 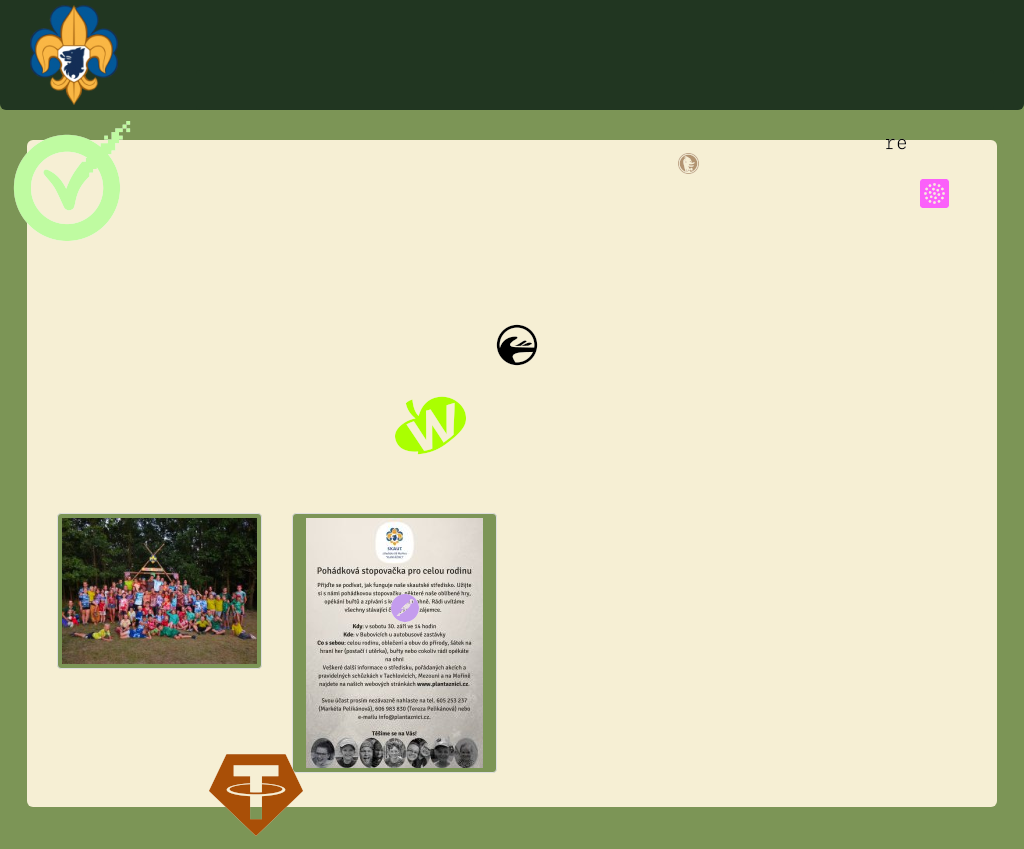 What do you see at coordinates (72, 181) in the screenshot?
I see `symantec security software logo` at bounding box center [72, 181].